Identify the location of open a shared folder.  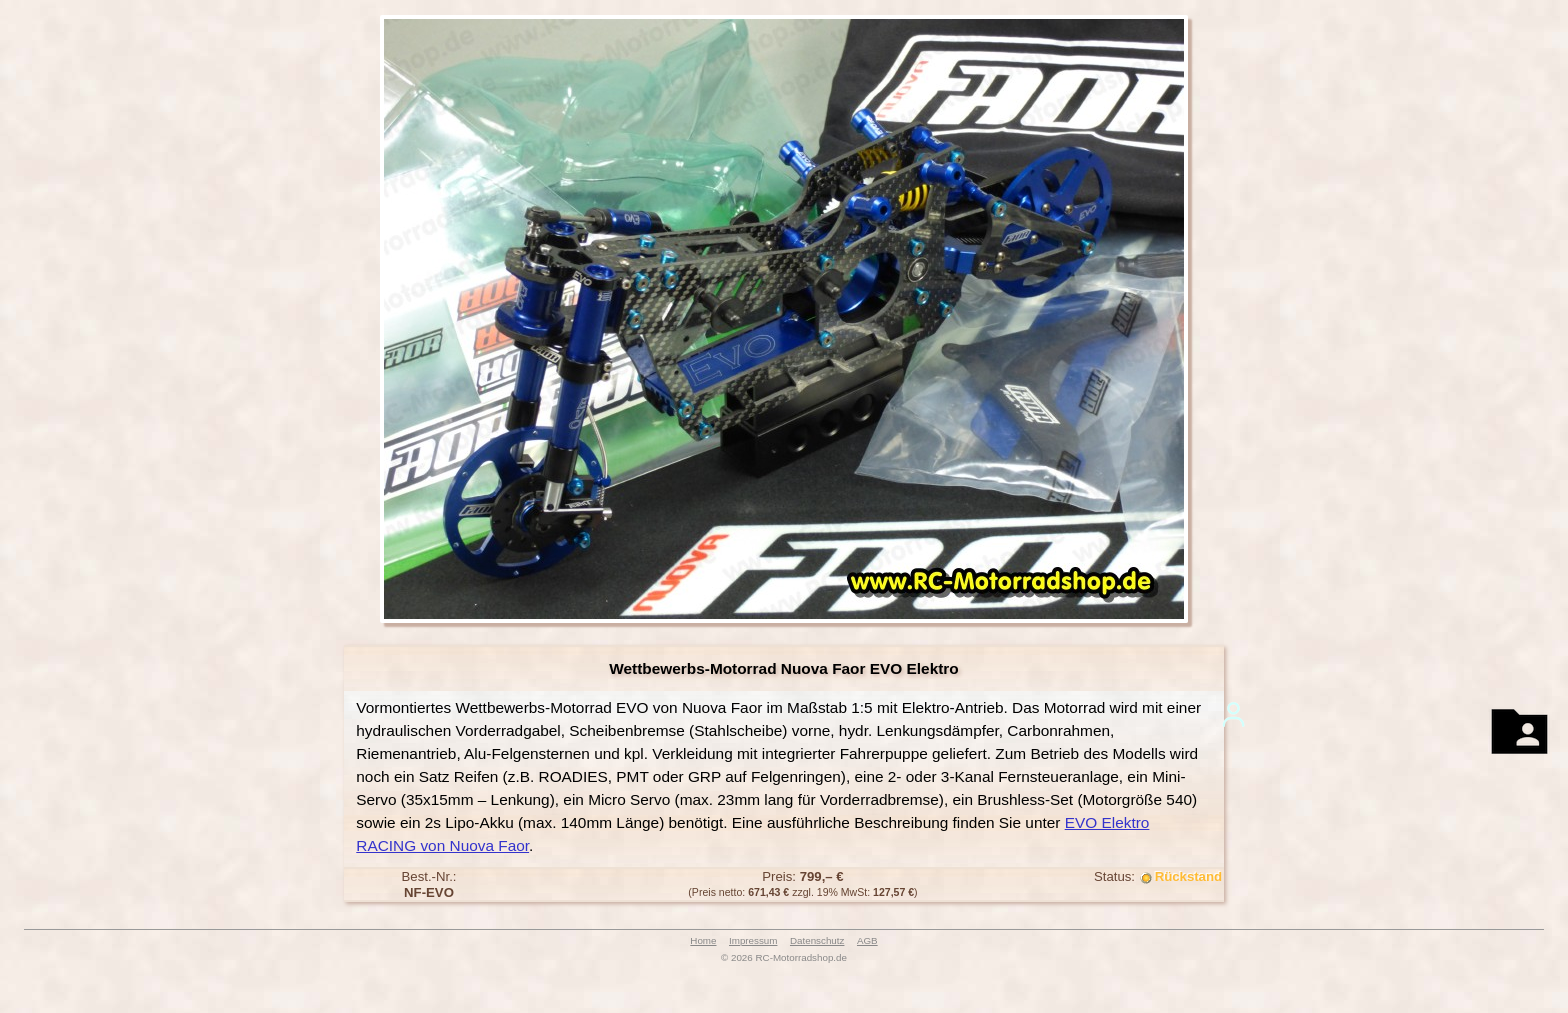
(1519, 731).